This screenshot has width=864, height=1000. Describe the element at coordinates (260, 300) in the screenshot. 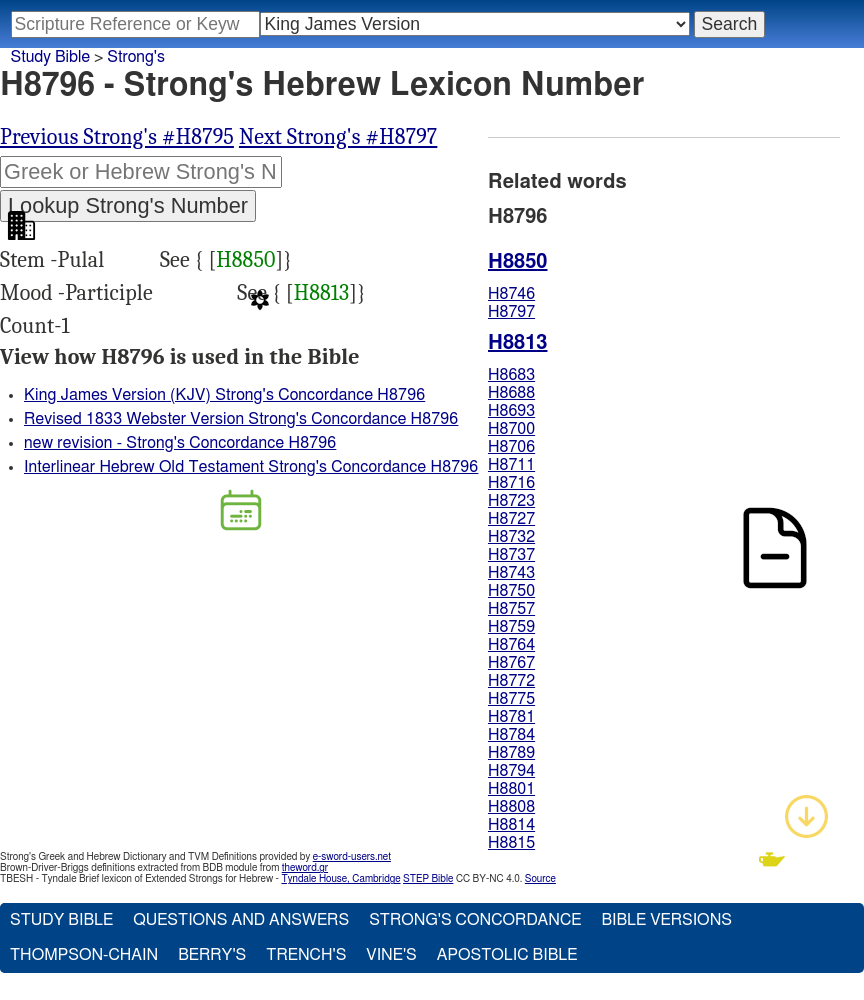

I see `apply a vintage or retro photo filter` at that location.